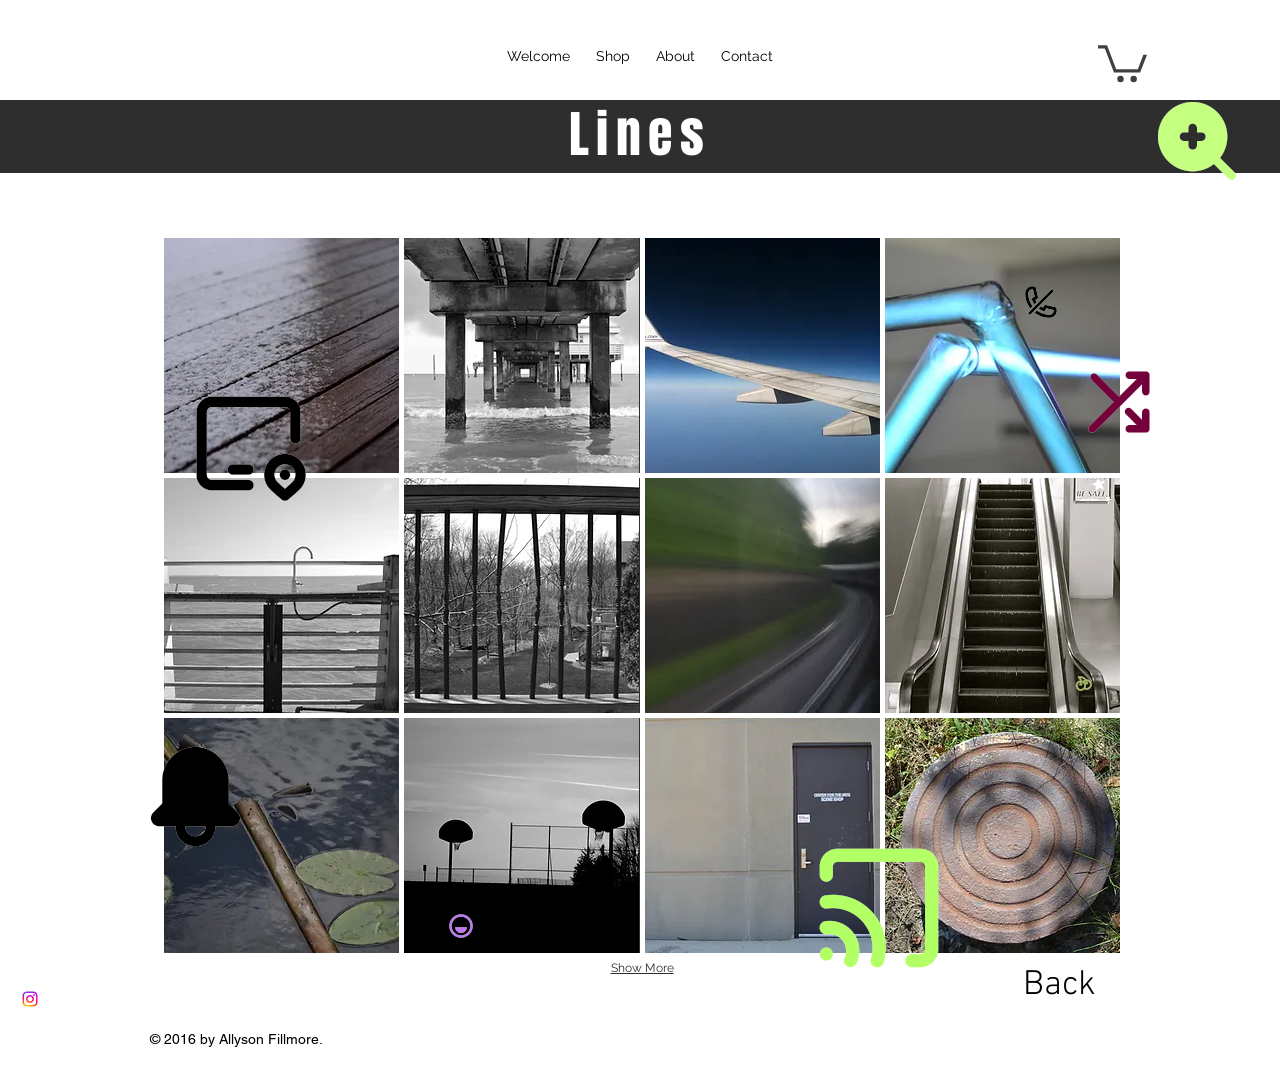  Describe the element at coordinates (879, 908) in the screenshot. I see `cast media to a nearby device` at that location.